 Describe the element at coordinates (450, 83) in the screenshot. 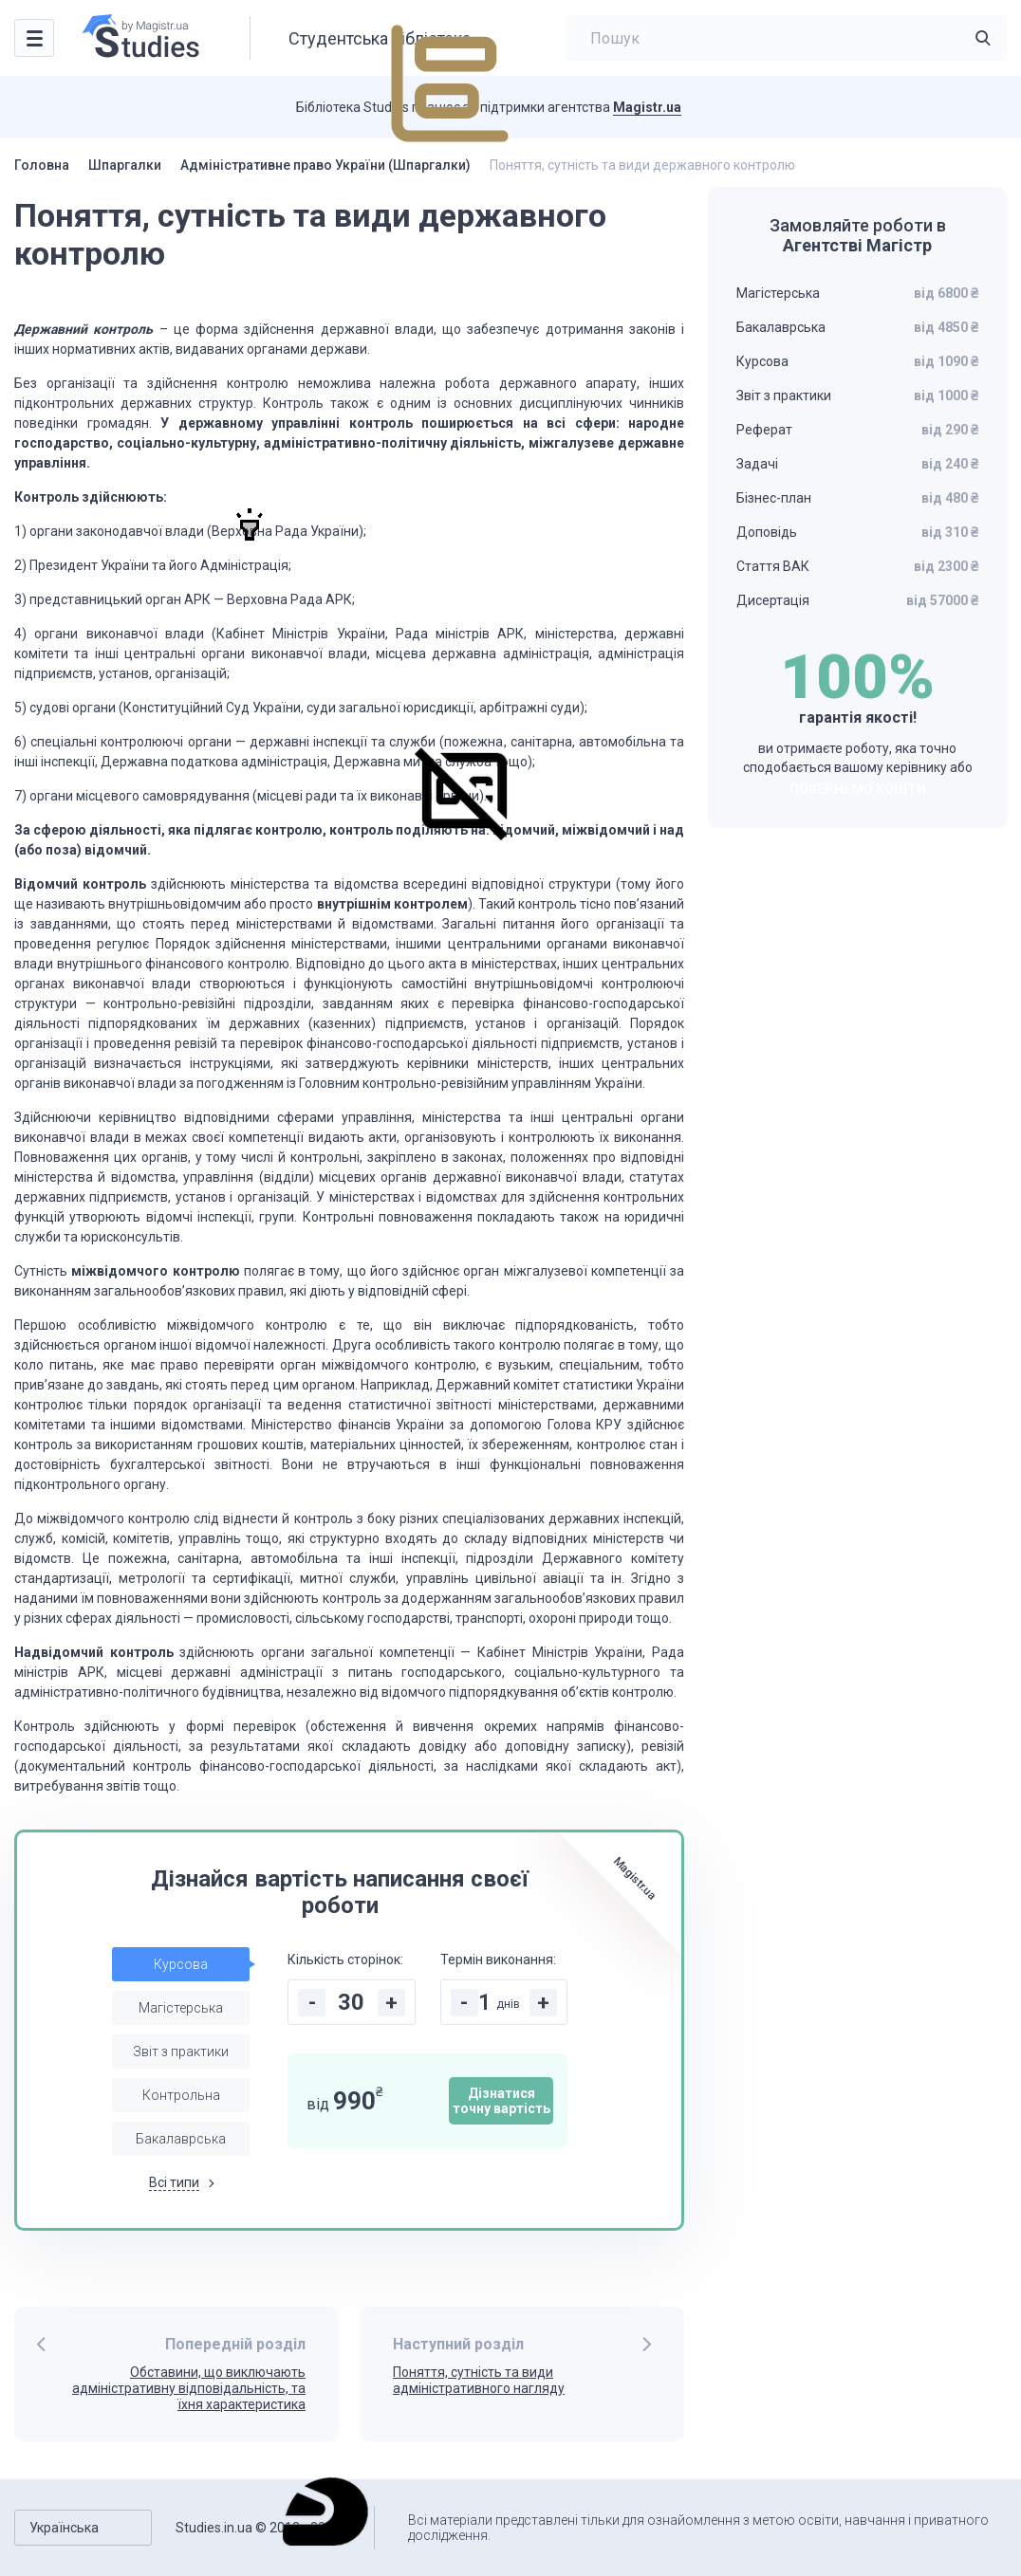

I see `view analytics or statistics` at that location.